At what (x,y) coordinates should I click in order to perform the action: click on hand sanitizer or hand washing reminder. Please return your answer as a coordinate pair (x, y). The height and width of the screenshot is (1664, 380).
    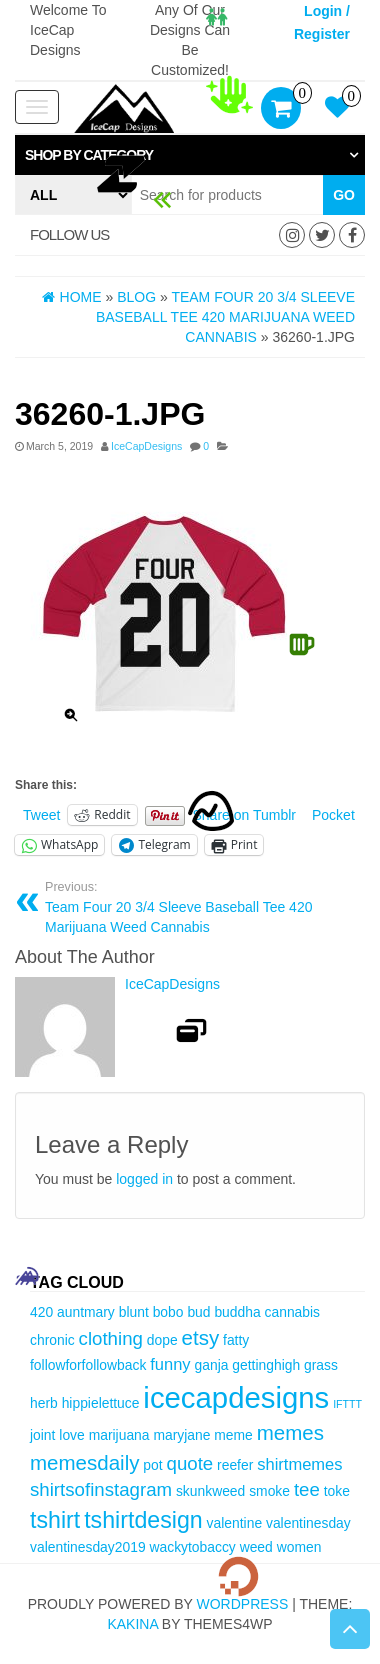
    Looking at the image, I should click on (229, 94).